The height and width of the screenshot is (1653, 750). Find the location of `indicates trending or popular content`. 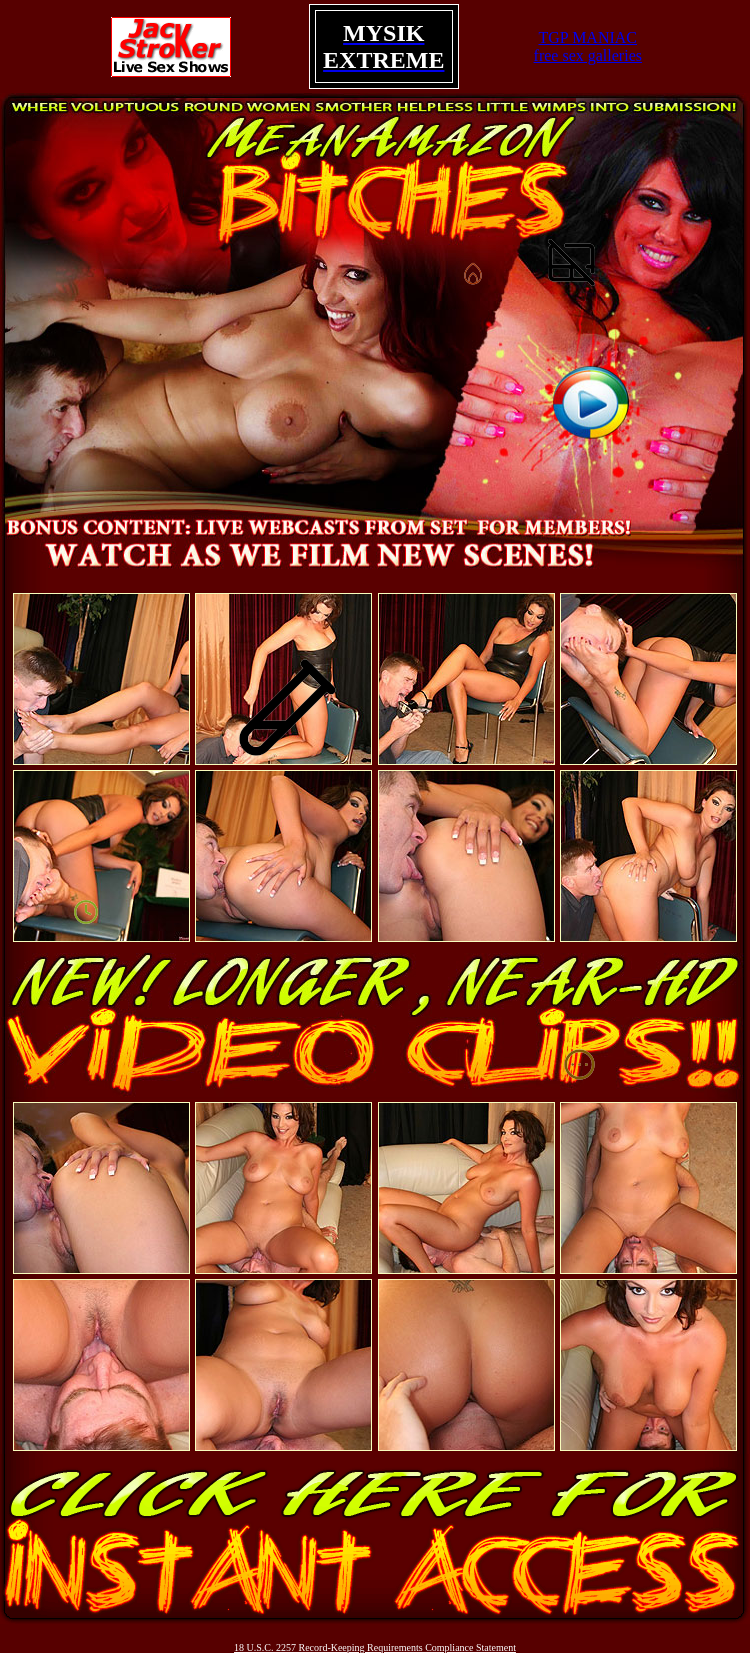

indicates trending or popular content is located at coordinates (473, 274).